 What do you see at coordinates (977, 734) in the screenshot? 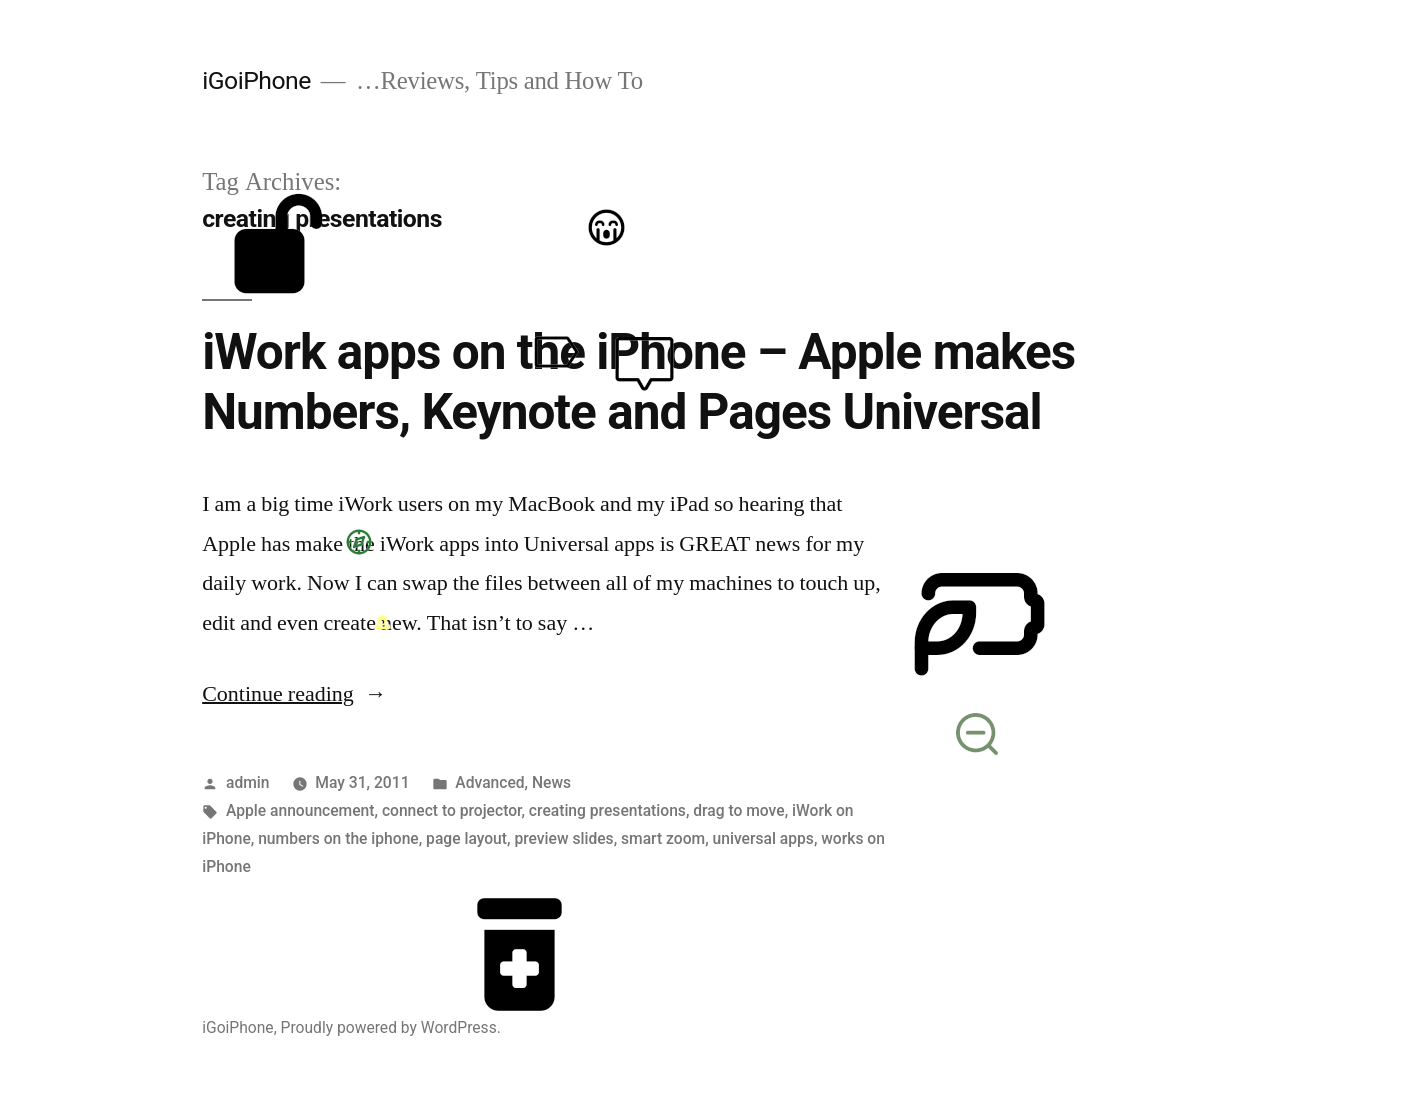
I see `zoom out to decrease magnification` at bounding box center [977, 734].